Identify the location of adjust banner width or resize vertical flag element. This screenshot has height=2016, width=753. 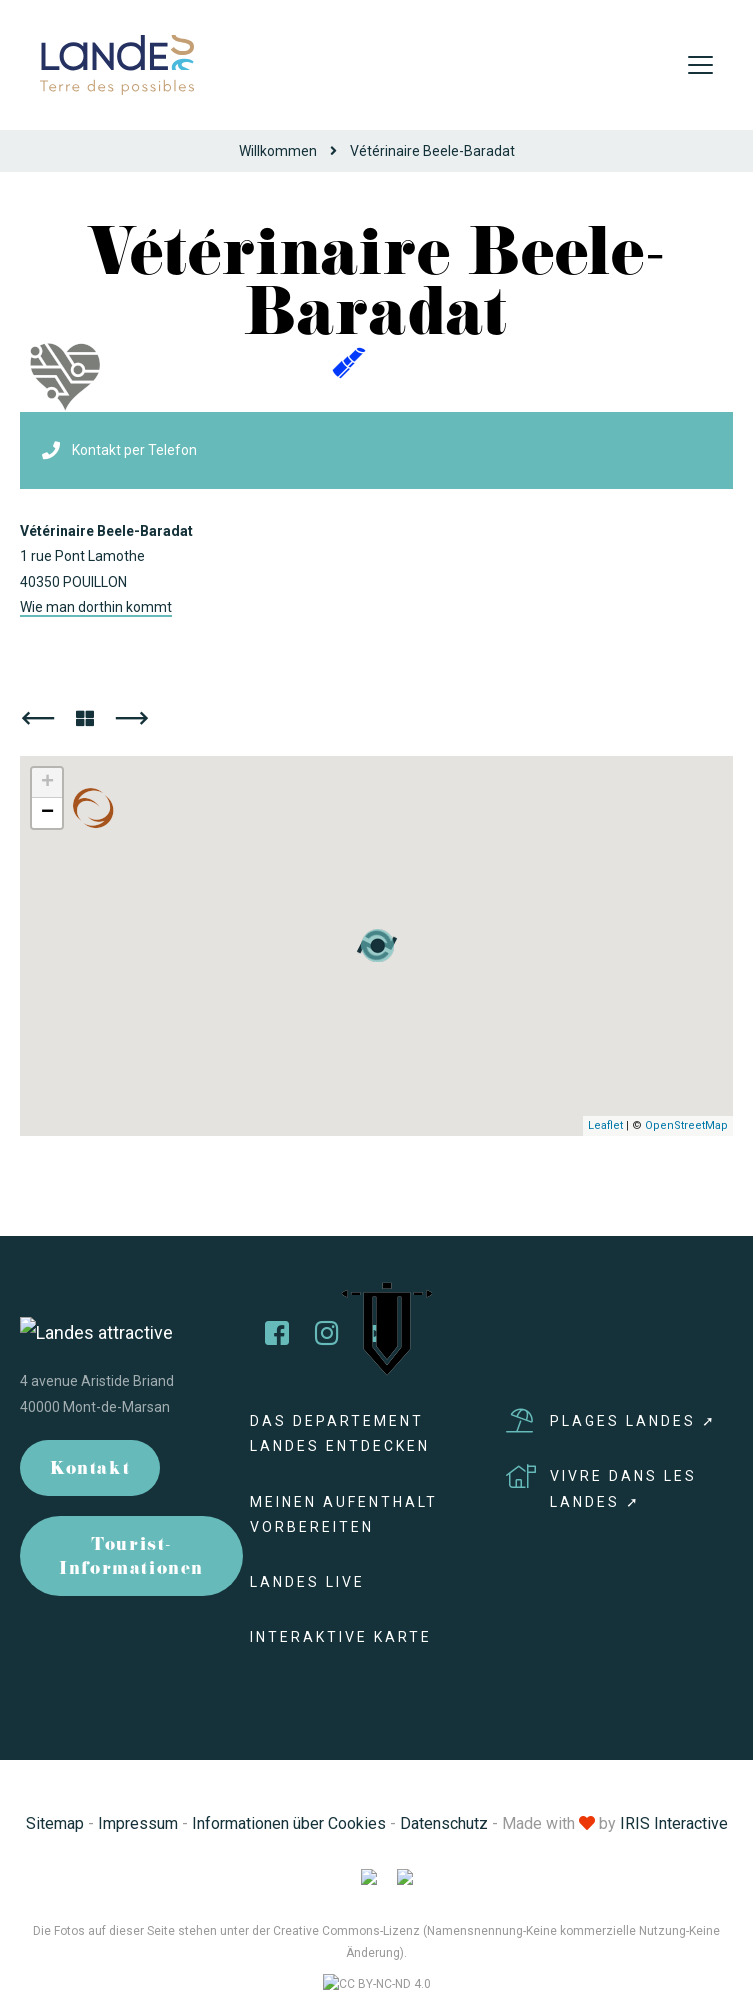
(387, 1328).